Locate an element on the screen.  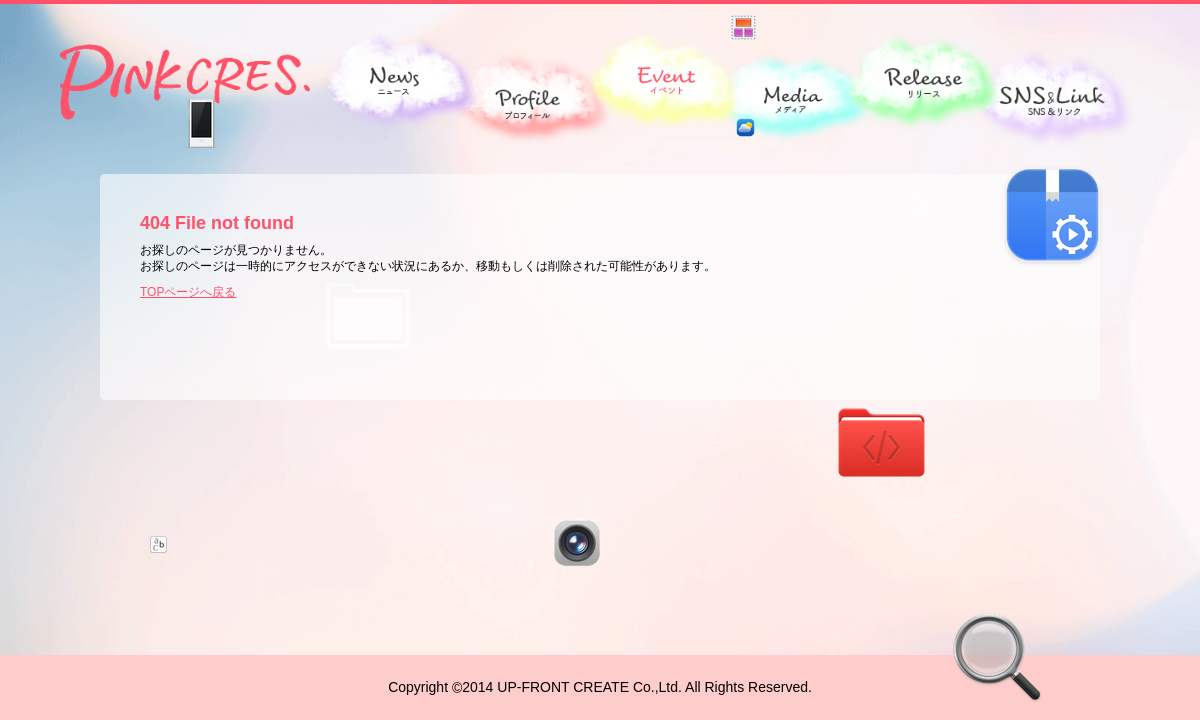
open folder containing code or development files is located at coordinates (881, 442).